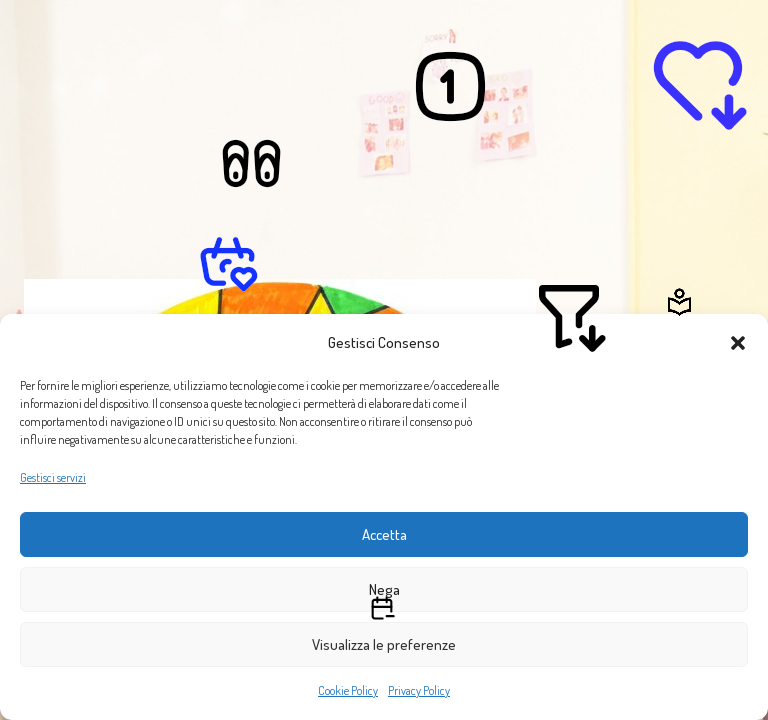 The height and width of the screenshot is (720, 768). What do you see at coordinates (679, 302) in the screenshot?
I see `access local library services` at bounding box center [679, 302].